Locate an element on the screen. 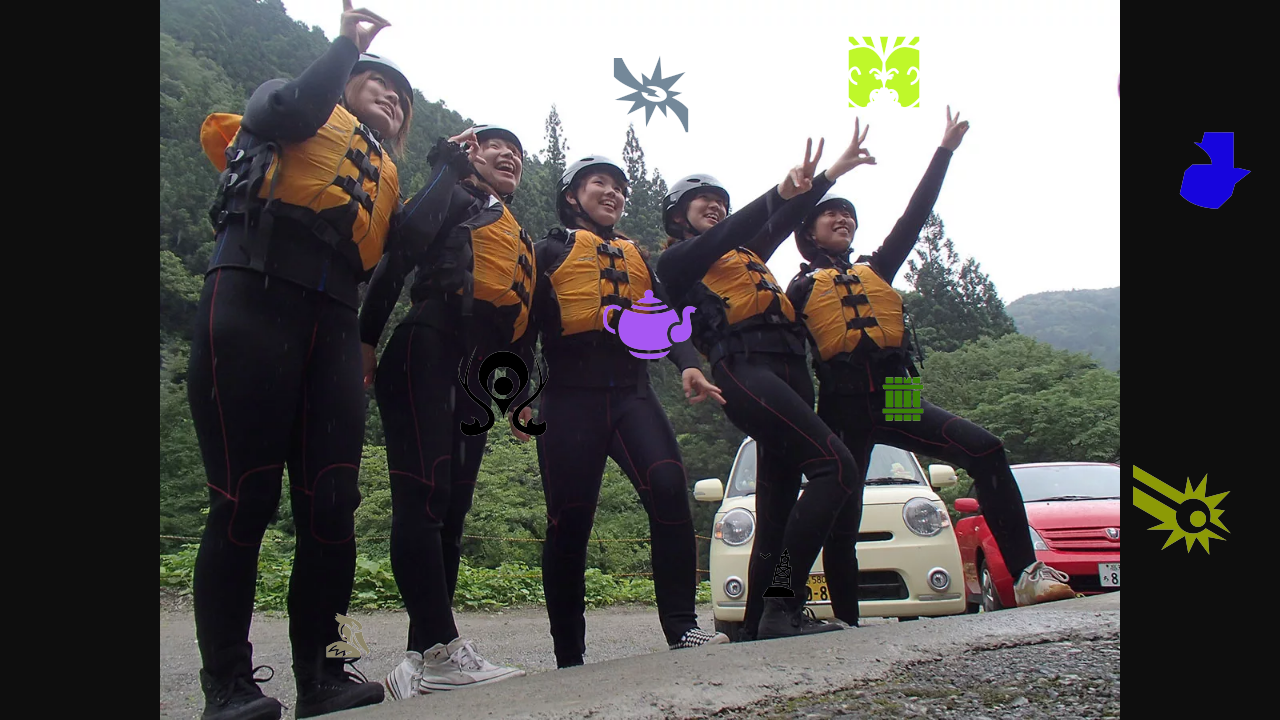 The image size is (1280, 720). shoebill stork bird icon is located at coordinates (349, 635).